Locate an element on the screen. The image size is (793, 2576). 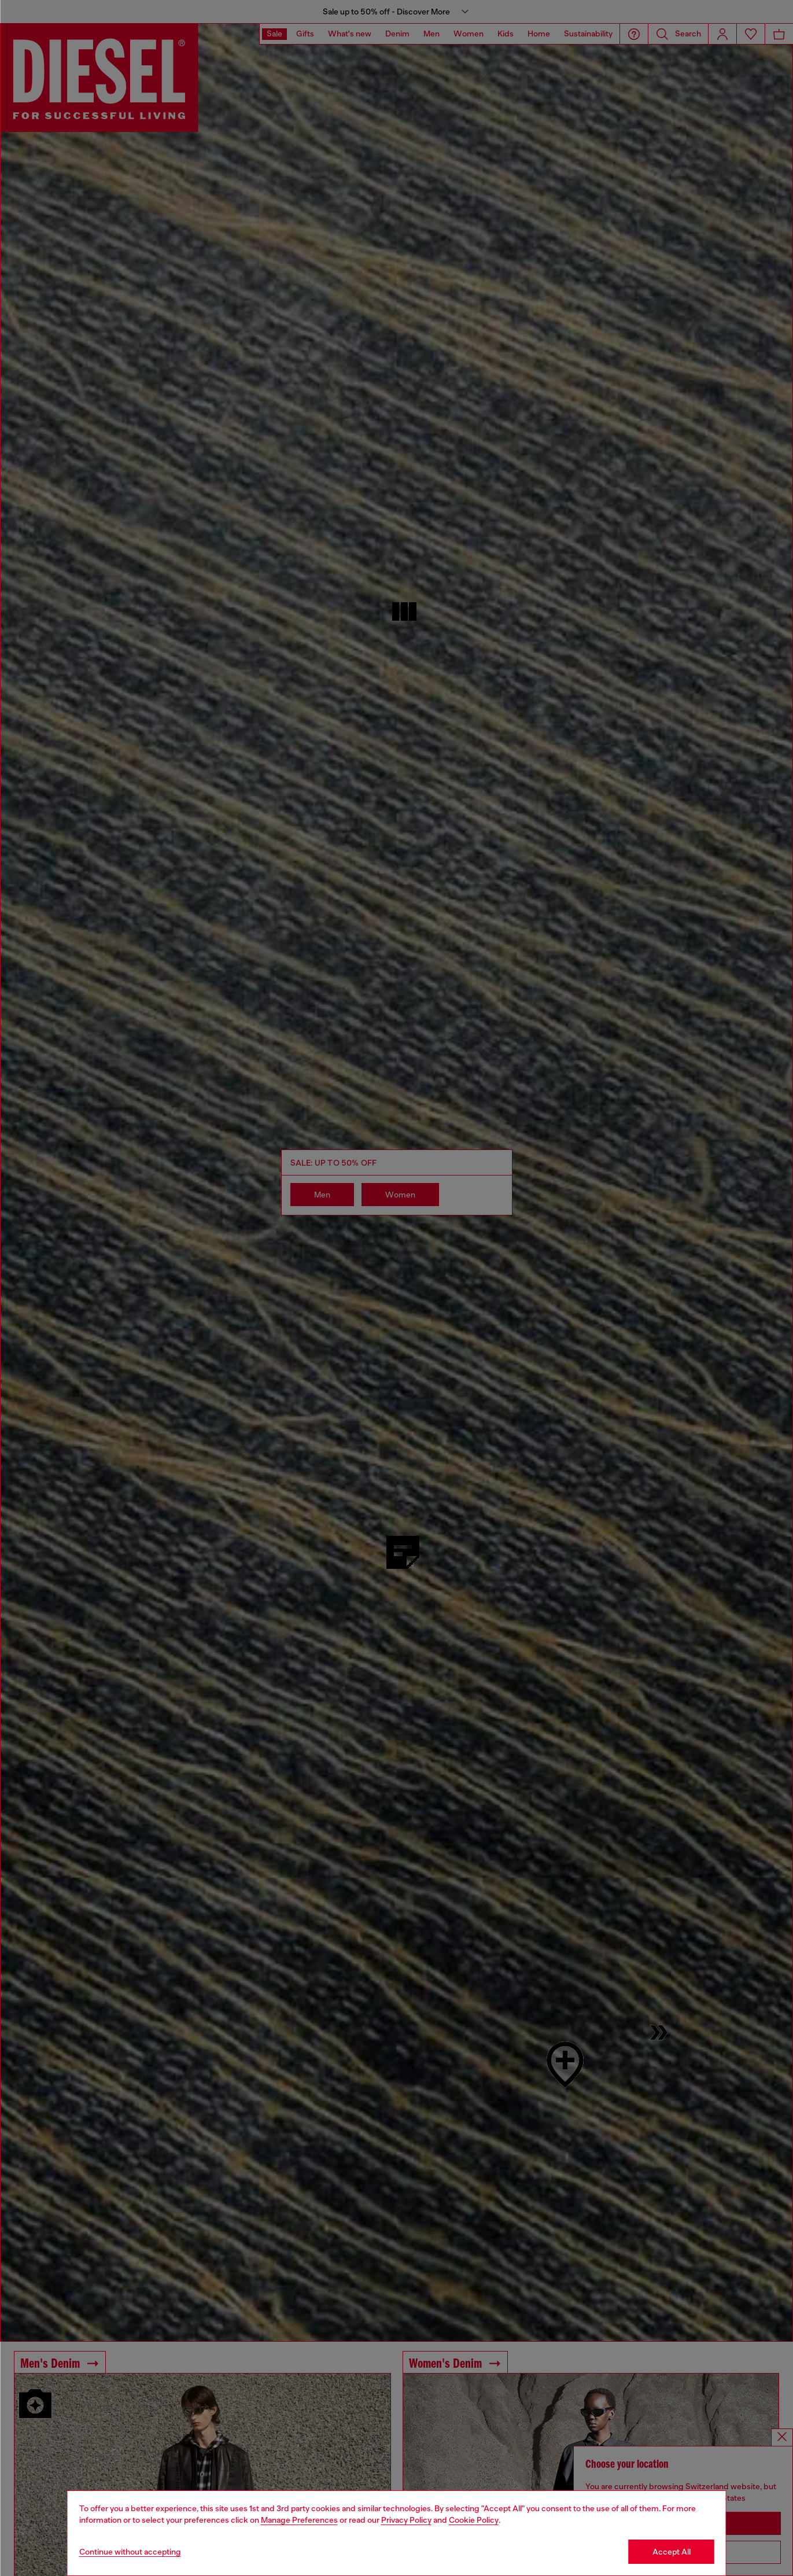
skip forward or advance quickly is located at coordinates (658, 2032).